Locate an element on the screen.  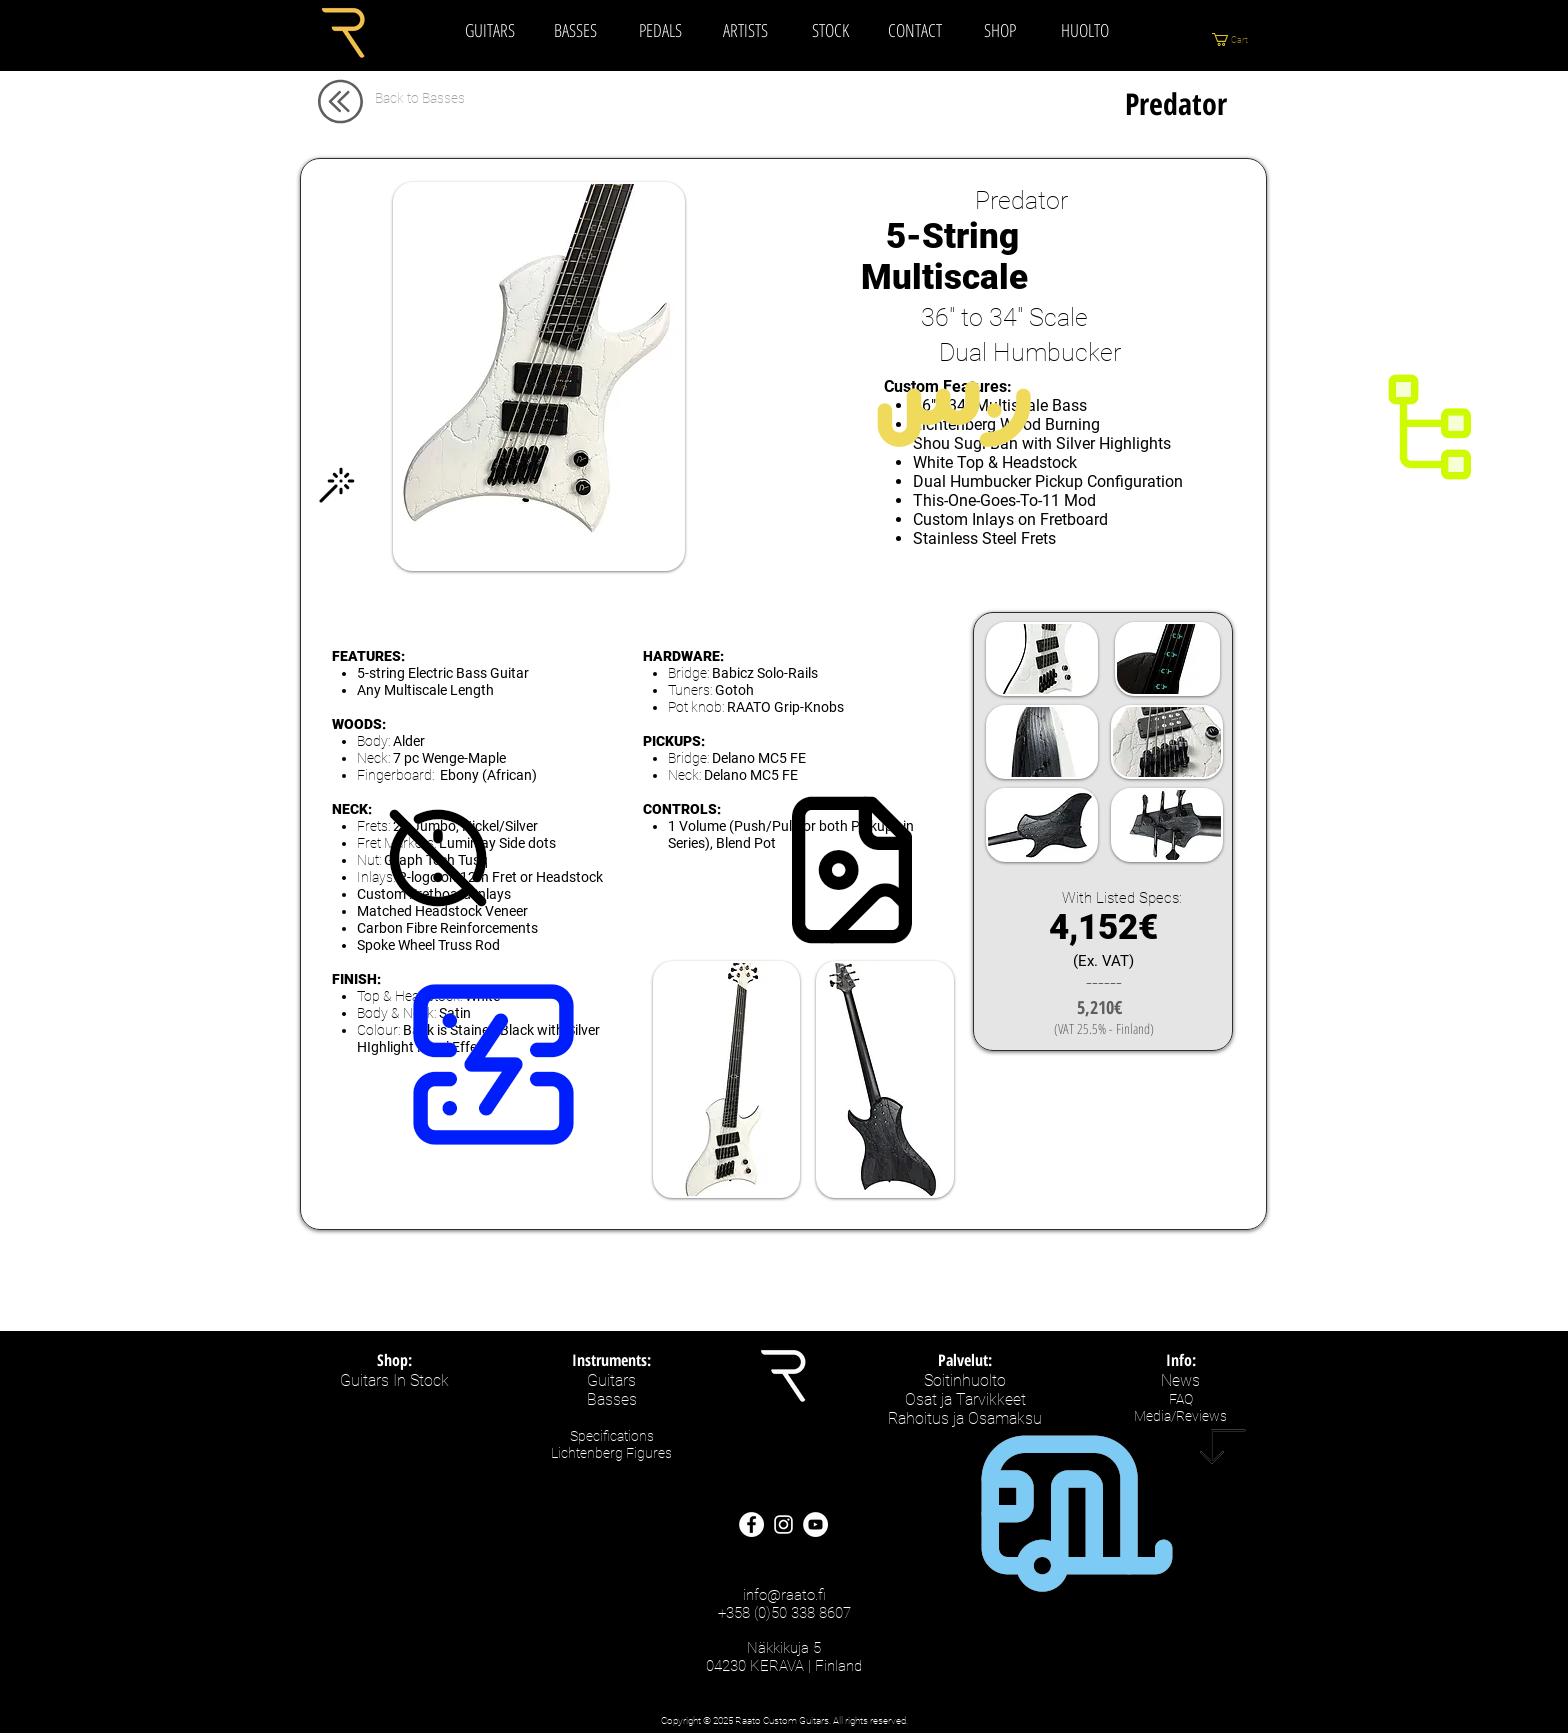
disable or mute alerts is located at coordinates (438, 858).